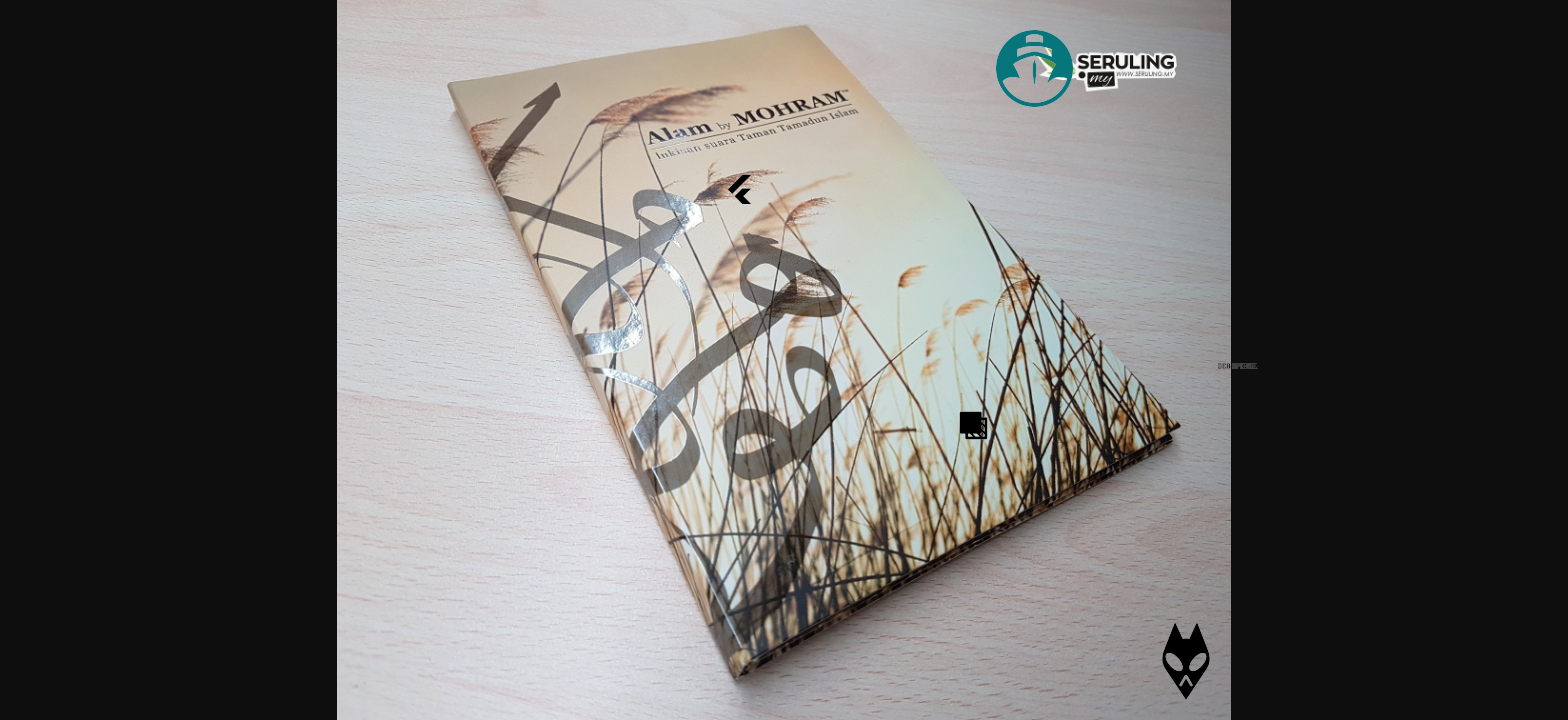  Describe the element at coordinates (1034, 68) in the screenshot. I see `codeship logo` at that location.